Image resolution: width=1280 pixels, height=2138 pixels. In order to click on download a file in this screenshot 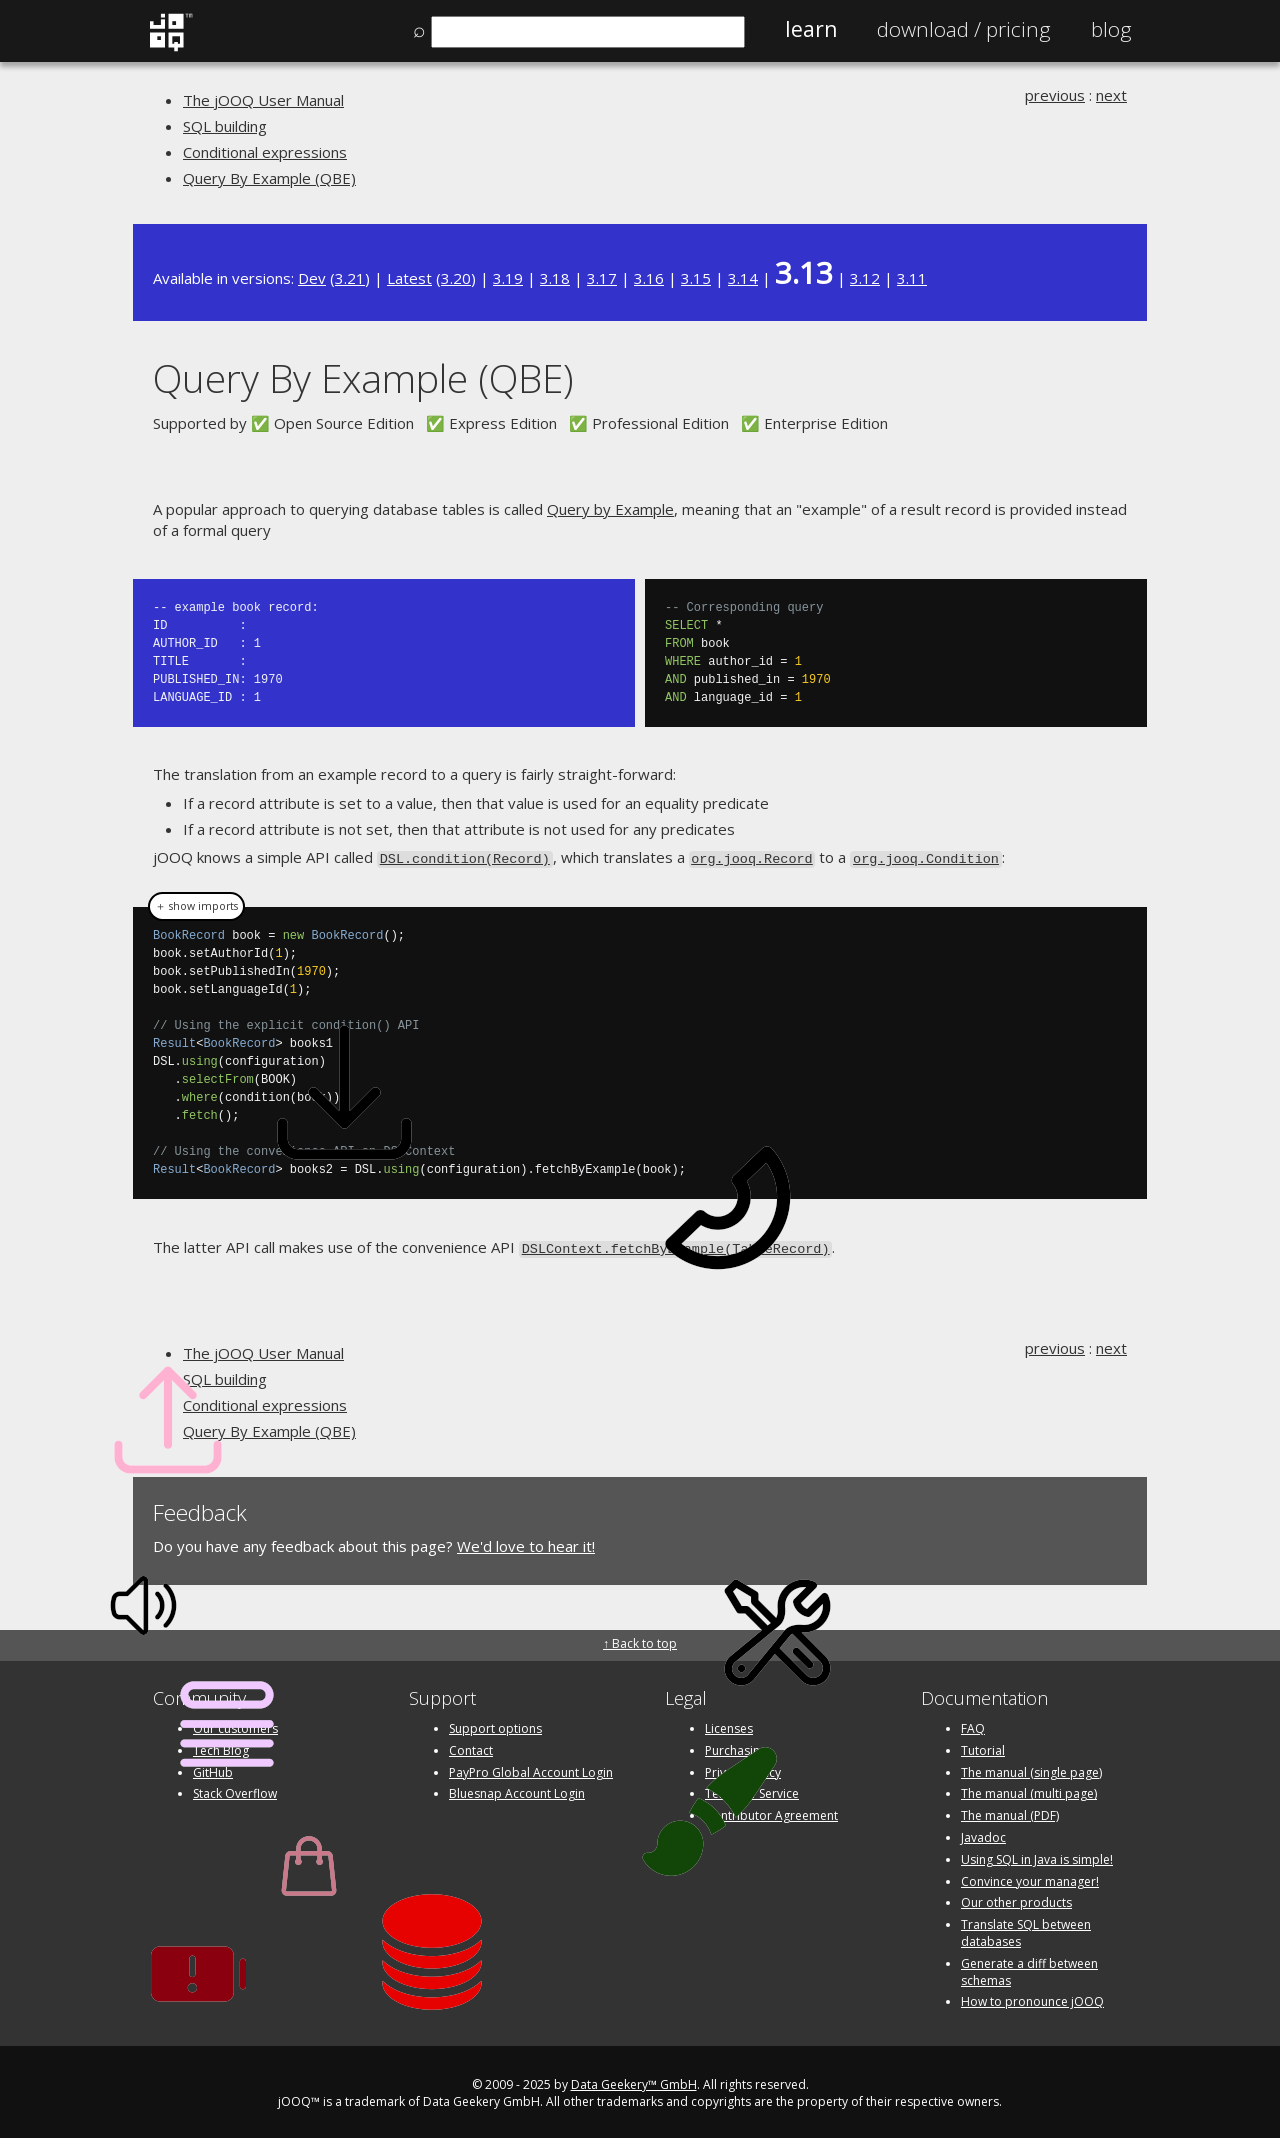, I will do `click(344, 1092)`.